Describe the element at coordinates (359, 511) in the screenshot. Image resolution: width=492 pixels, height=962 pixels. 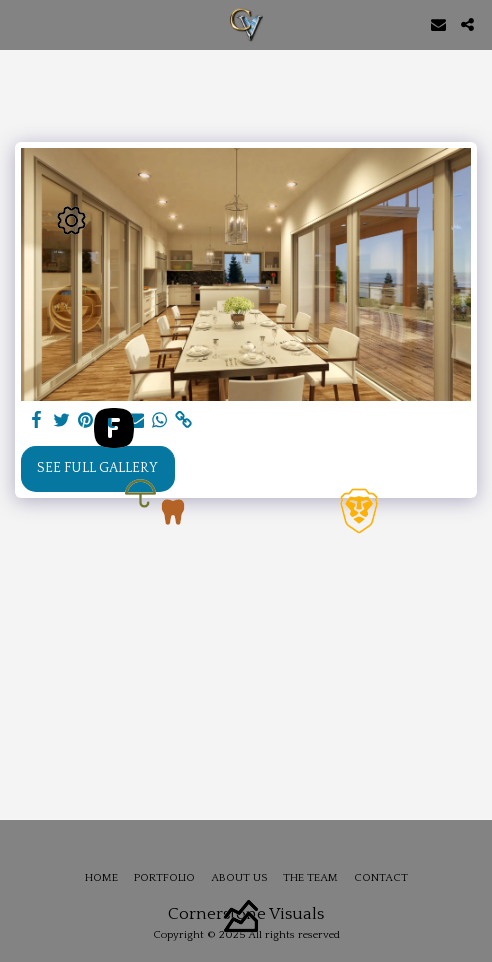
I see `open the Brave browser` at that location.